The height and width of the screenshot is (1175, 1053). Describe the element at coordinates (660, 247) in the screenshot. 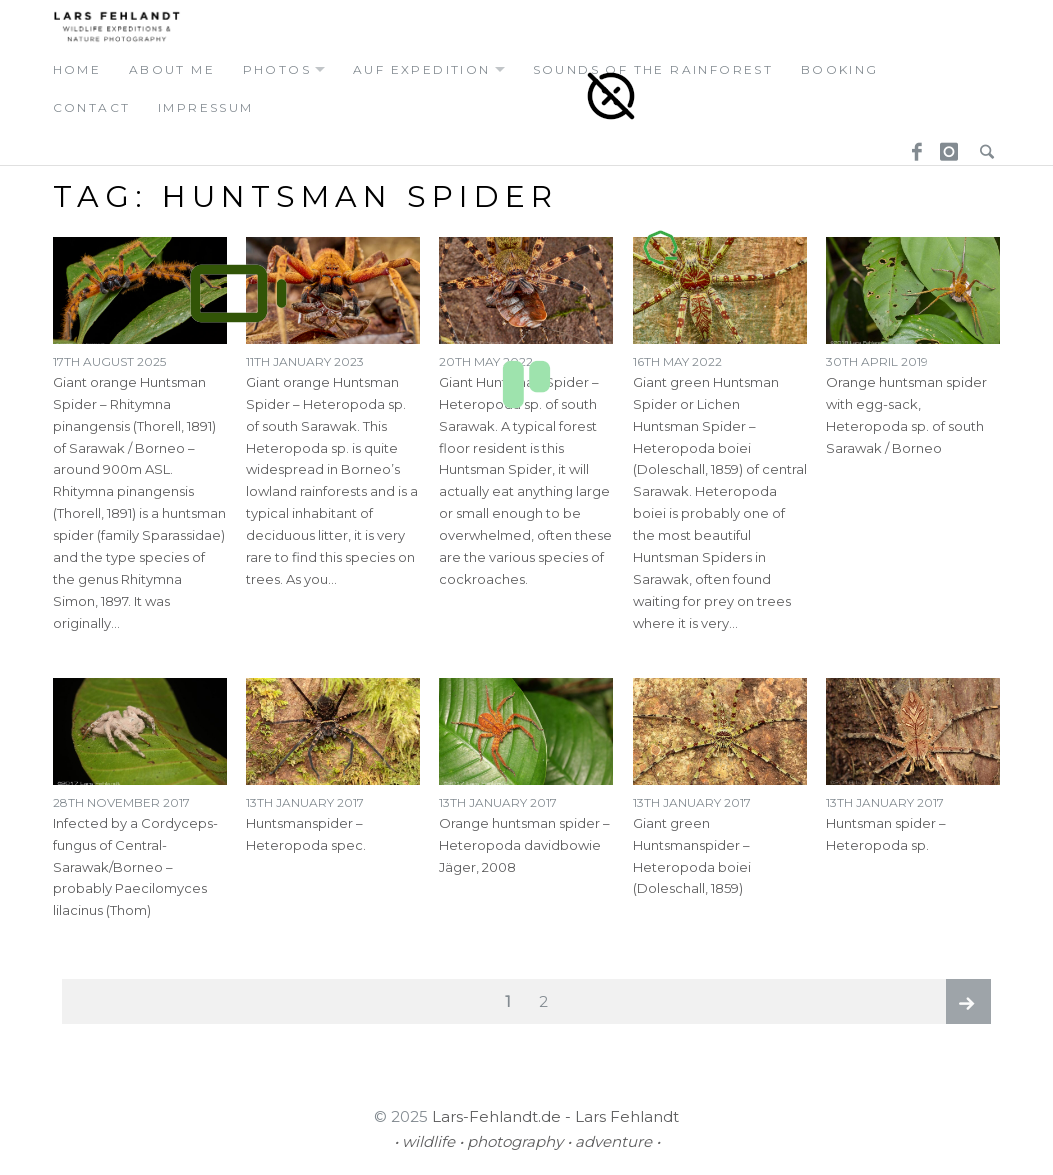

I see `remove or delete an item with a warning` at that location.